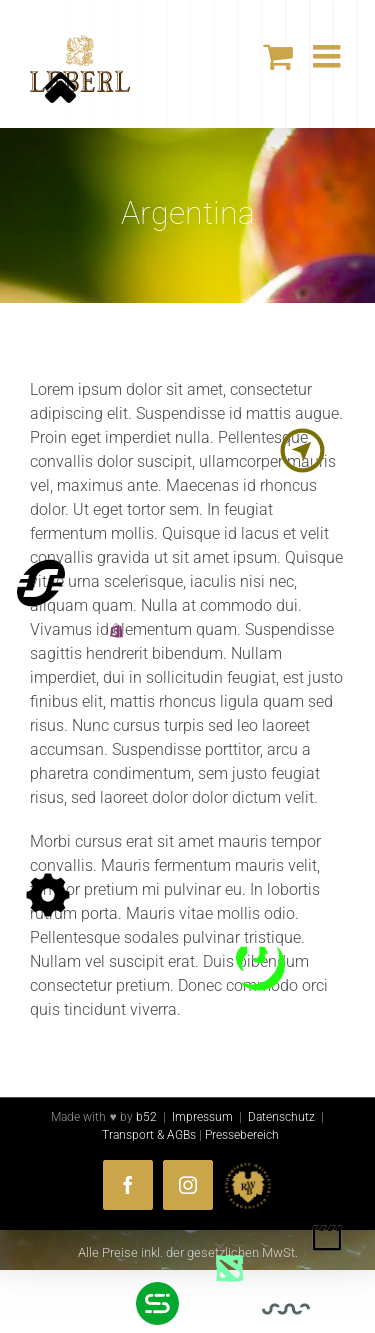  What do you see at coordinates (229, 1268) in the screenshot?
I see `launch Dota 2 game` at bounding box center [229, 1268].